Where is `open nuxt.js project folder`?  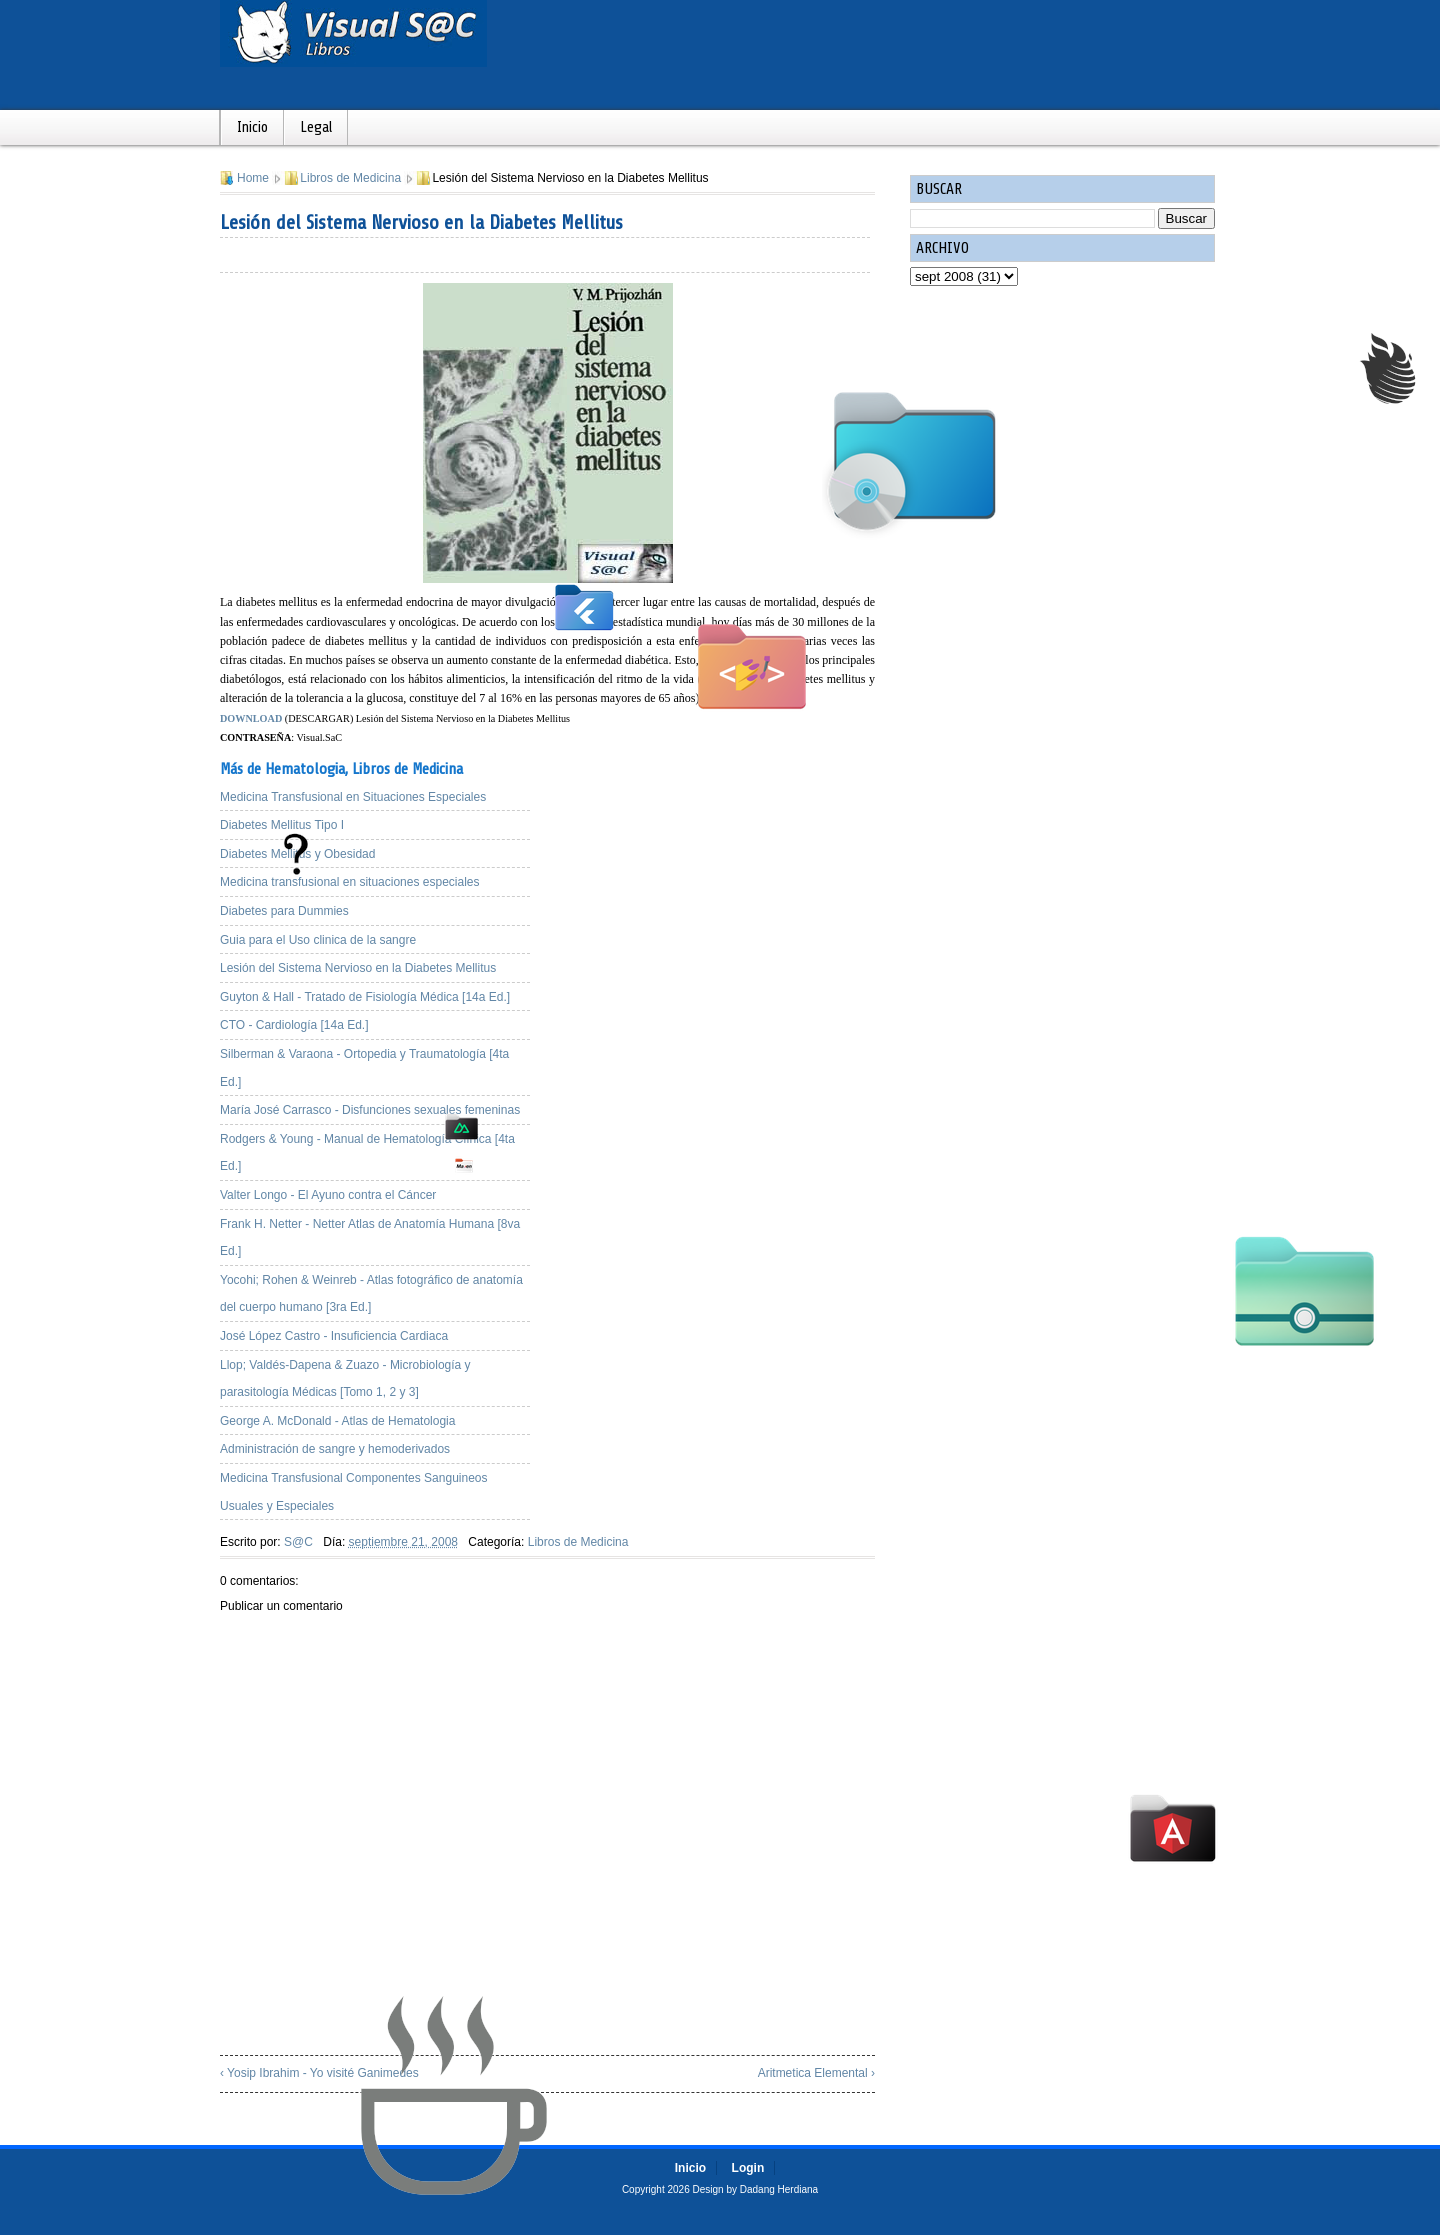 open nuxt.js project folder is located at coordinates (461, 1127).